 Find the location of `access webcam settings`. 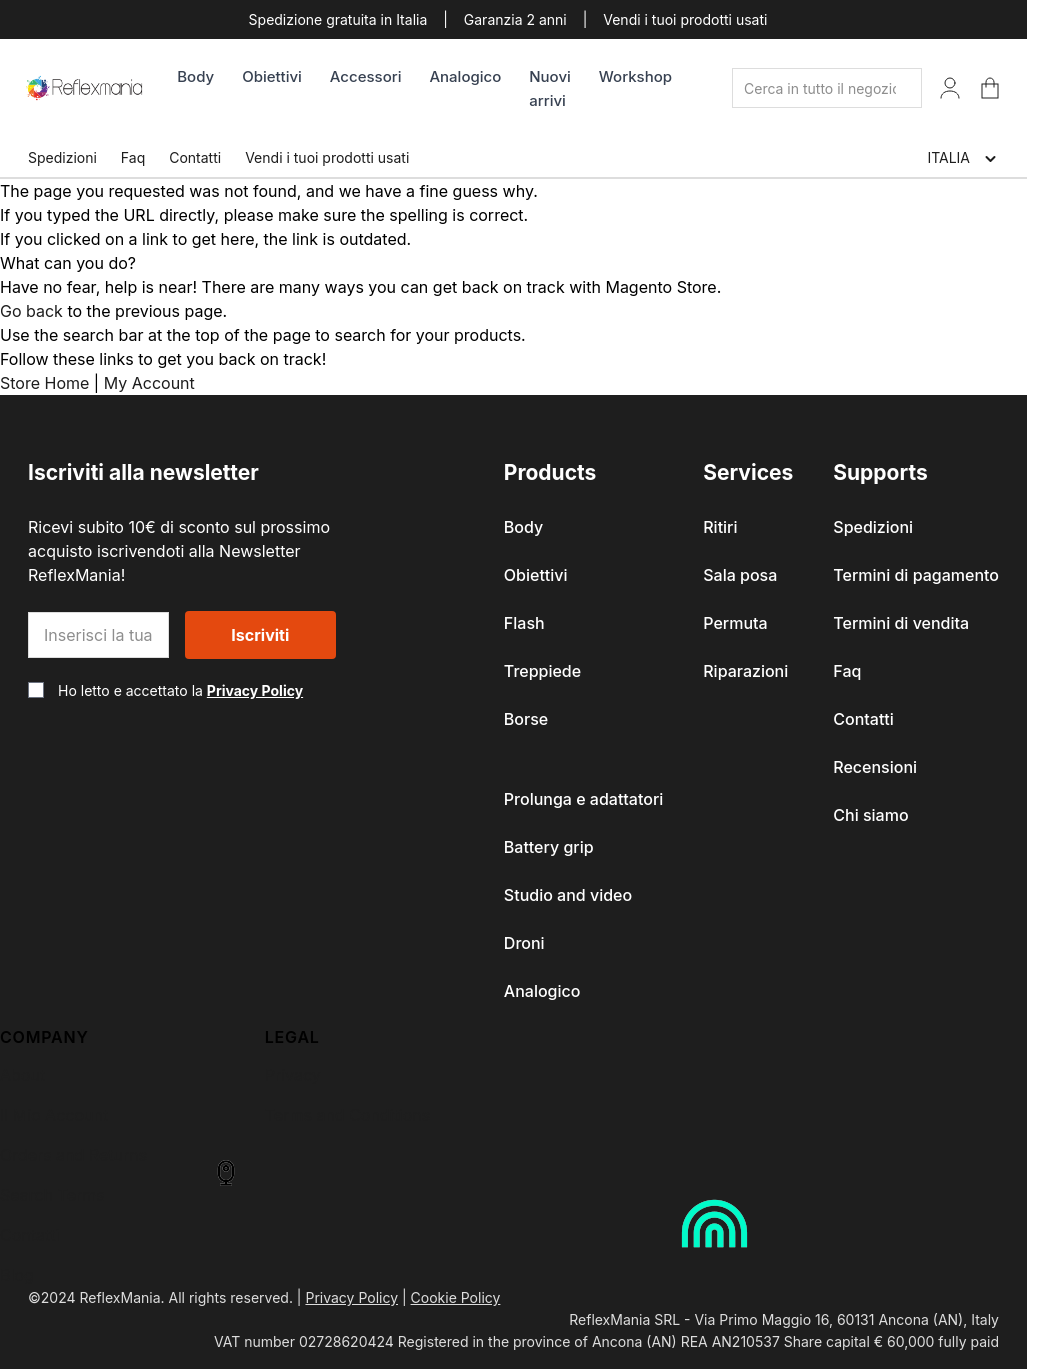

access webcam settings is located at coordinates (226, 1173).